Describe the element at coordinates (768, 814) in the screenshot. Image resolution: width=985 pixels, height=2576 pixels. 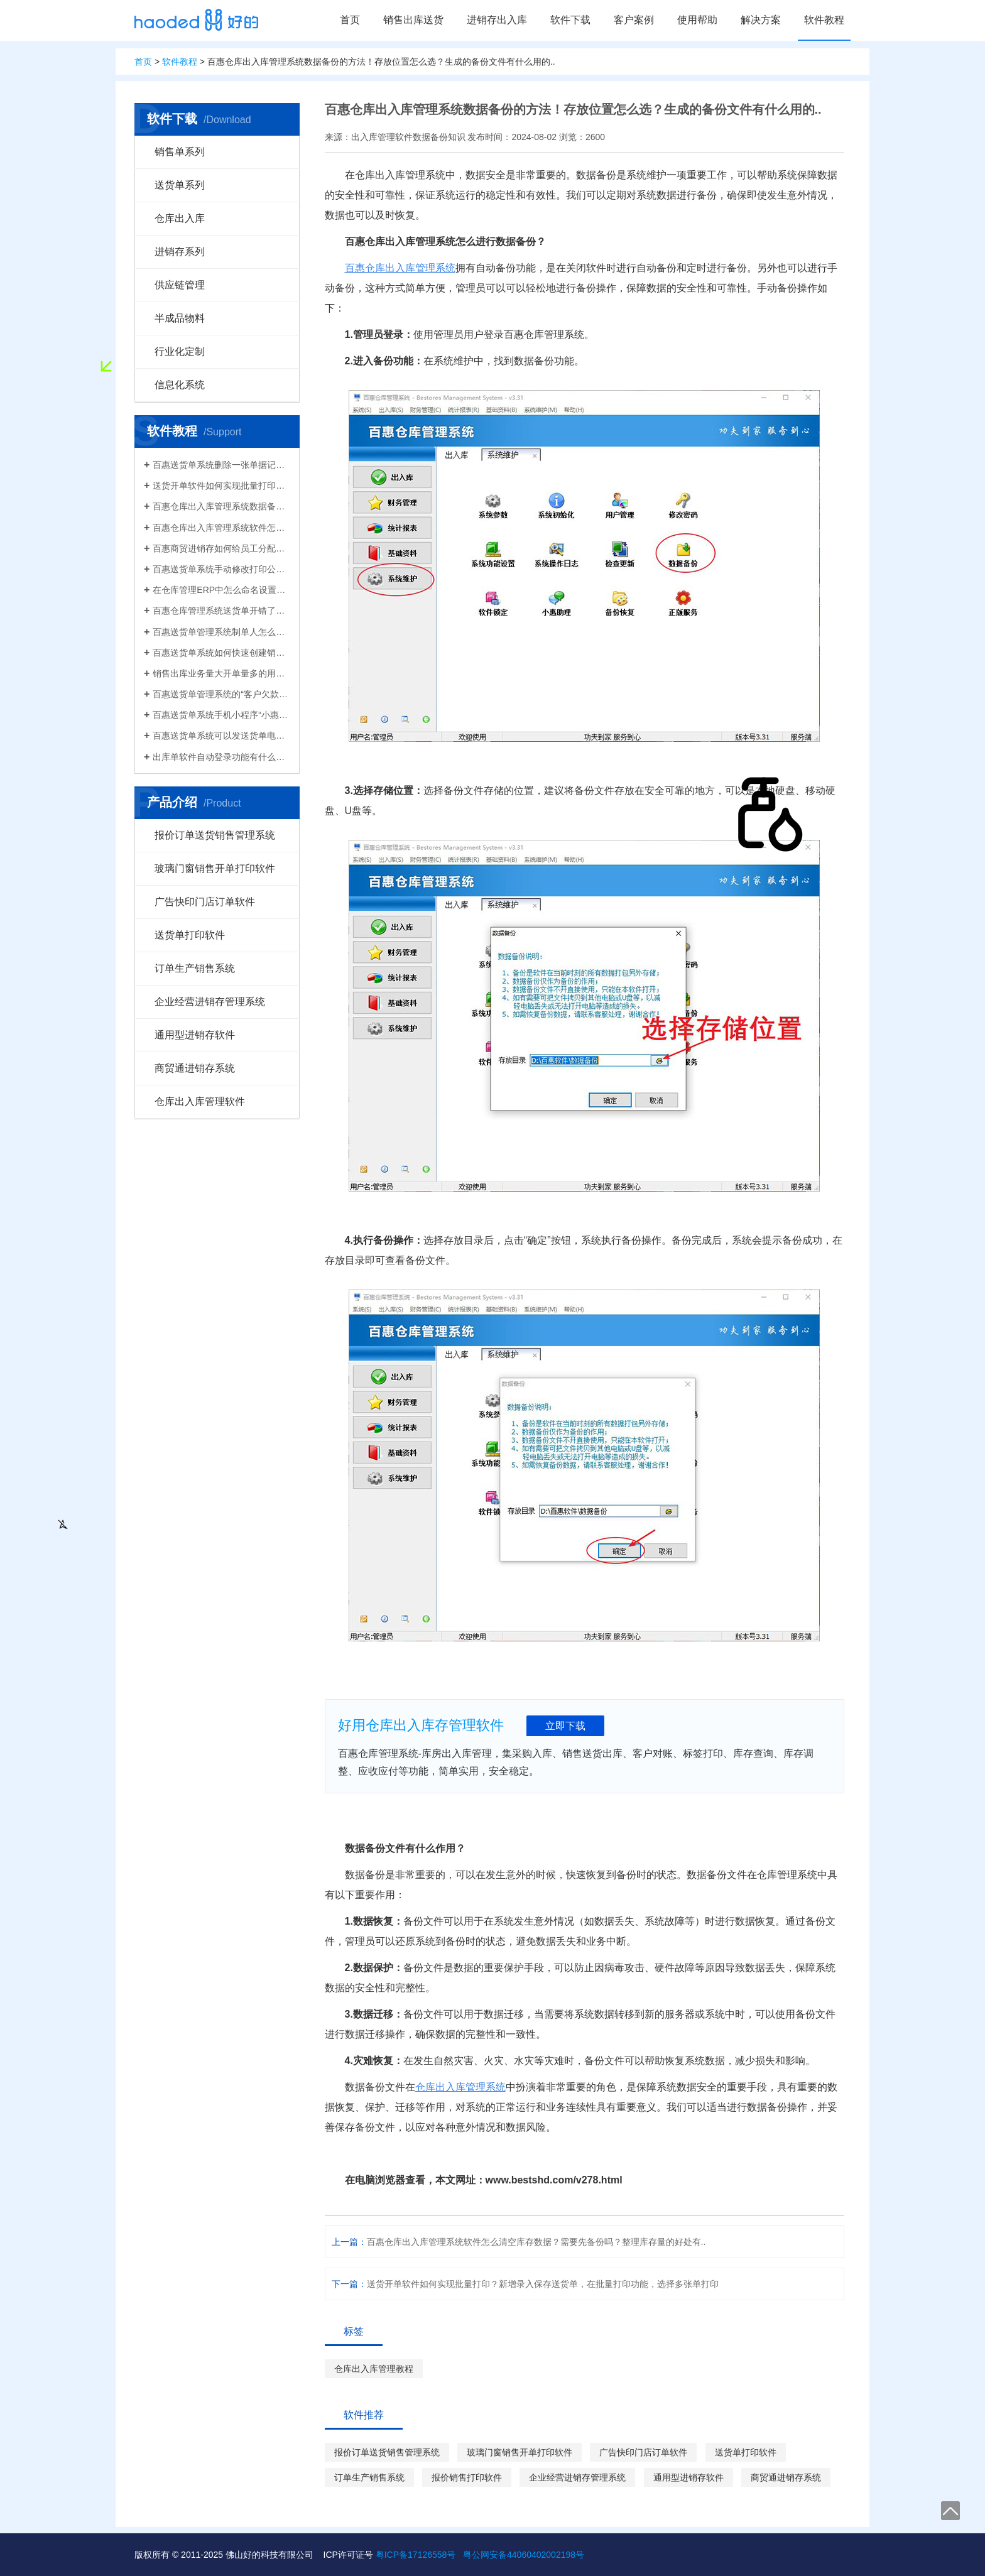
I see `access hand sanitizer or soap dispenser location` at that location.